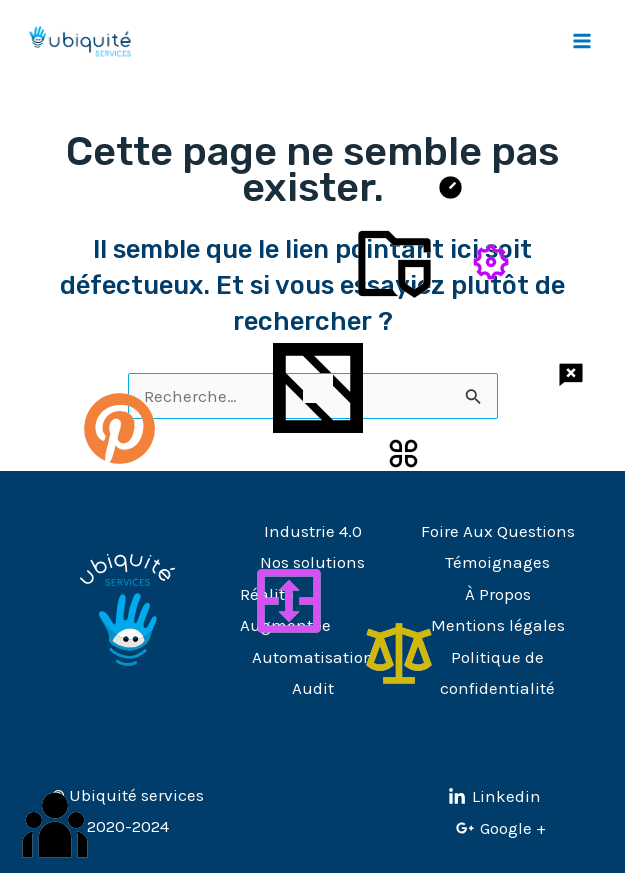  What do you see at coordinates (450, 187) in the screenshot?
I see `start or set a timer` at bounding box center [450, 187].